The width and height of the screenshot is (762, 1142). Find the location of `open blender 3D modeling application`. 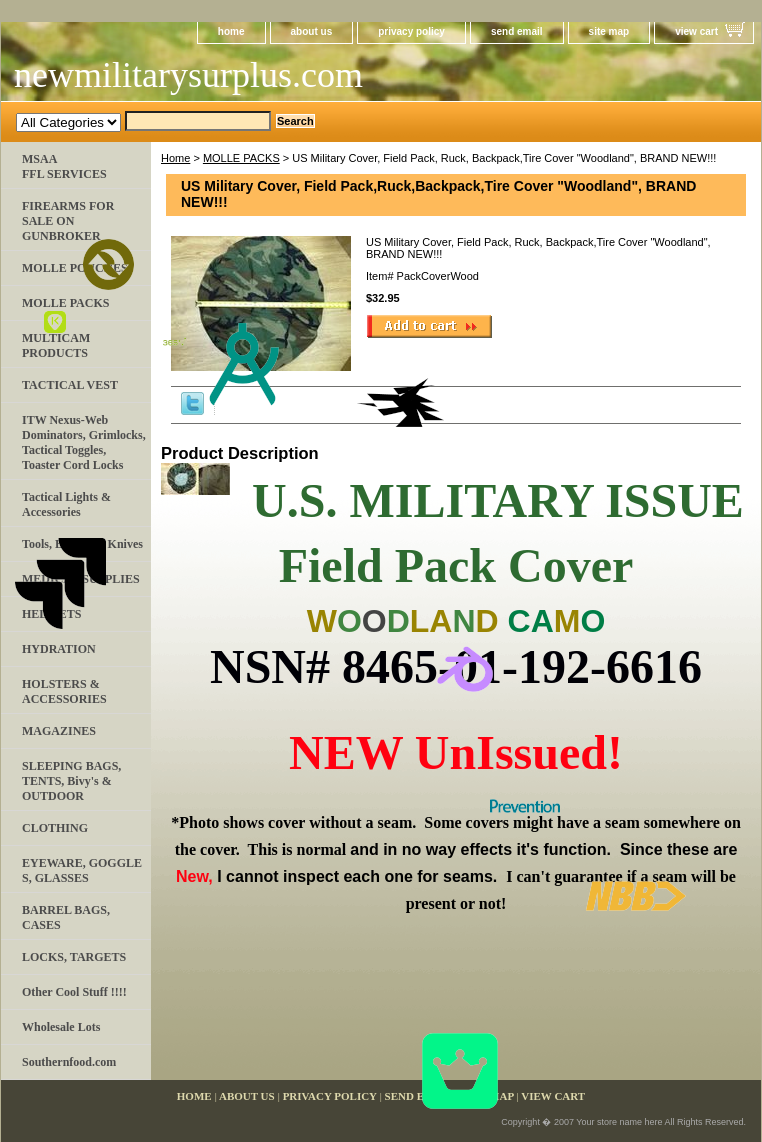

open blender 3D modeling application is located at coordinates (465, 670).